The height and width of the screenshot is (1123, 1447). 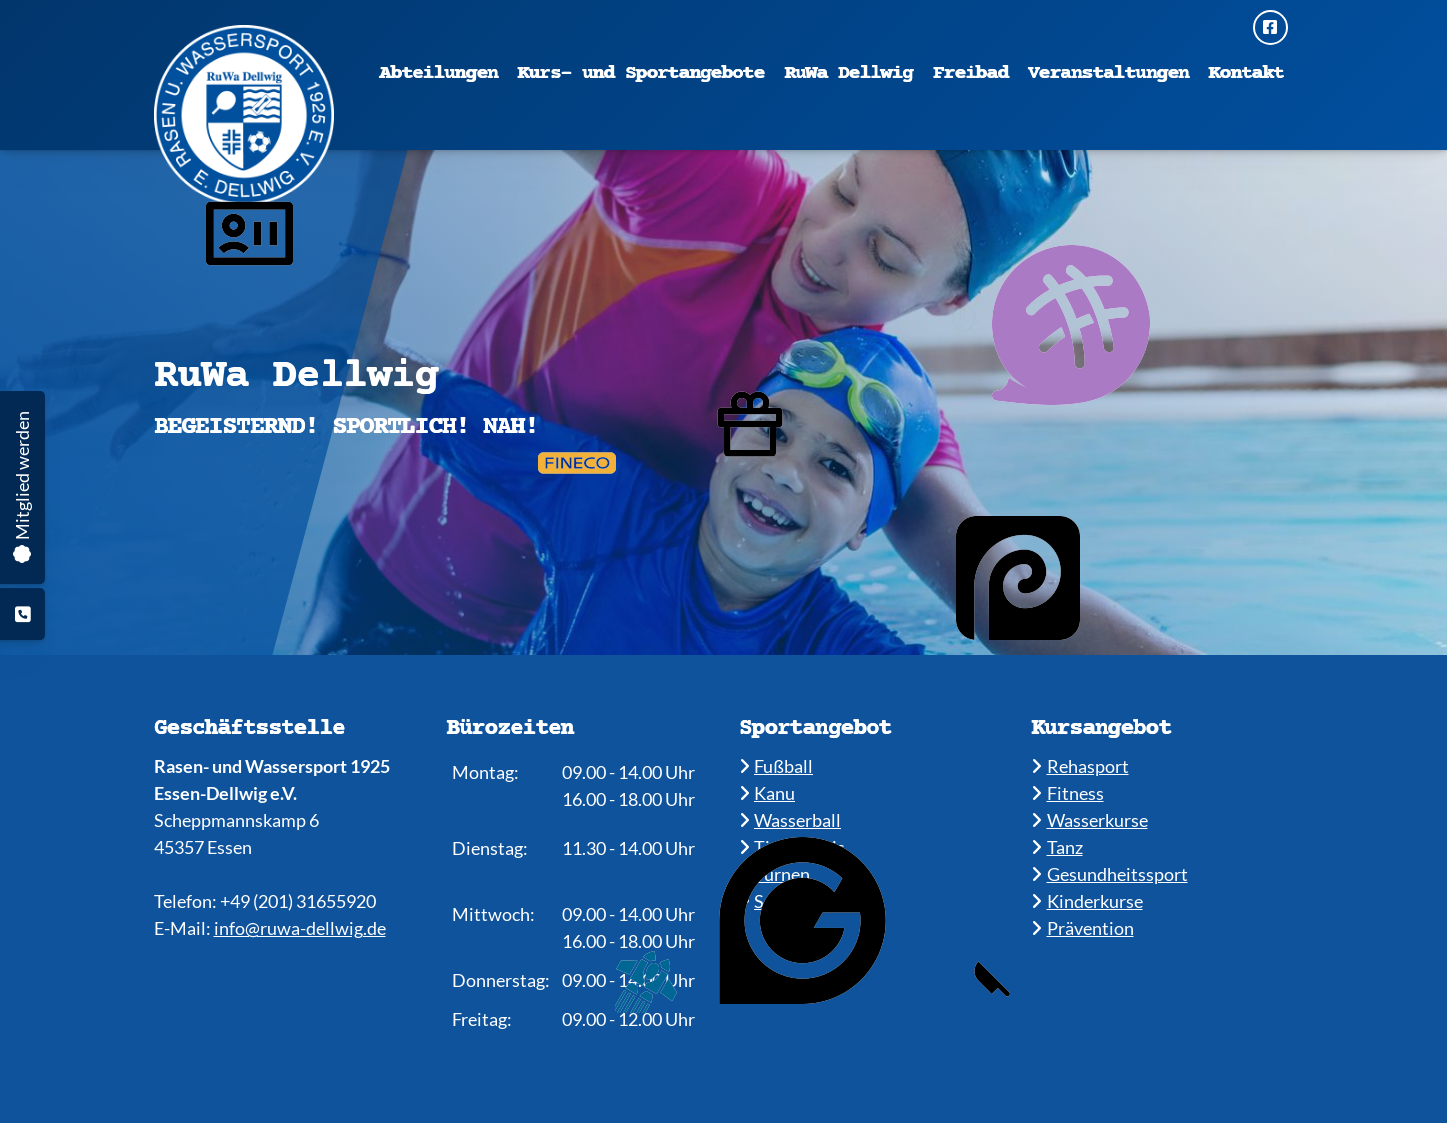 I want to click on open the Fineco banking app, so click(x=577, y=463).